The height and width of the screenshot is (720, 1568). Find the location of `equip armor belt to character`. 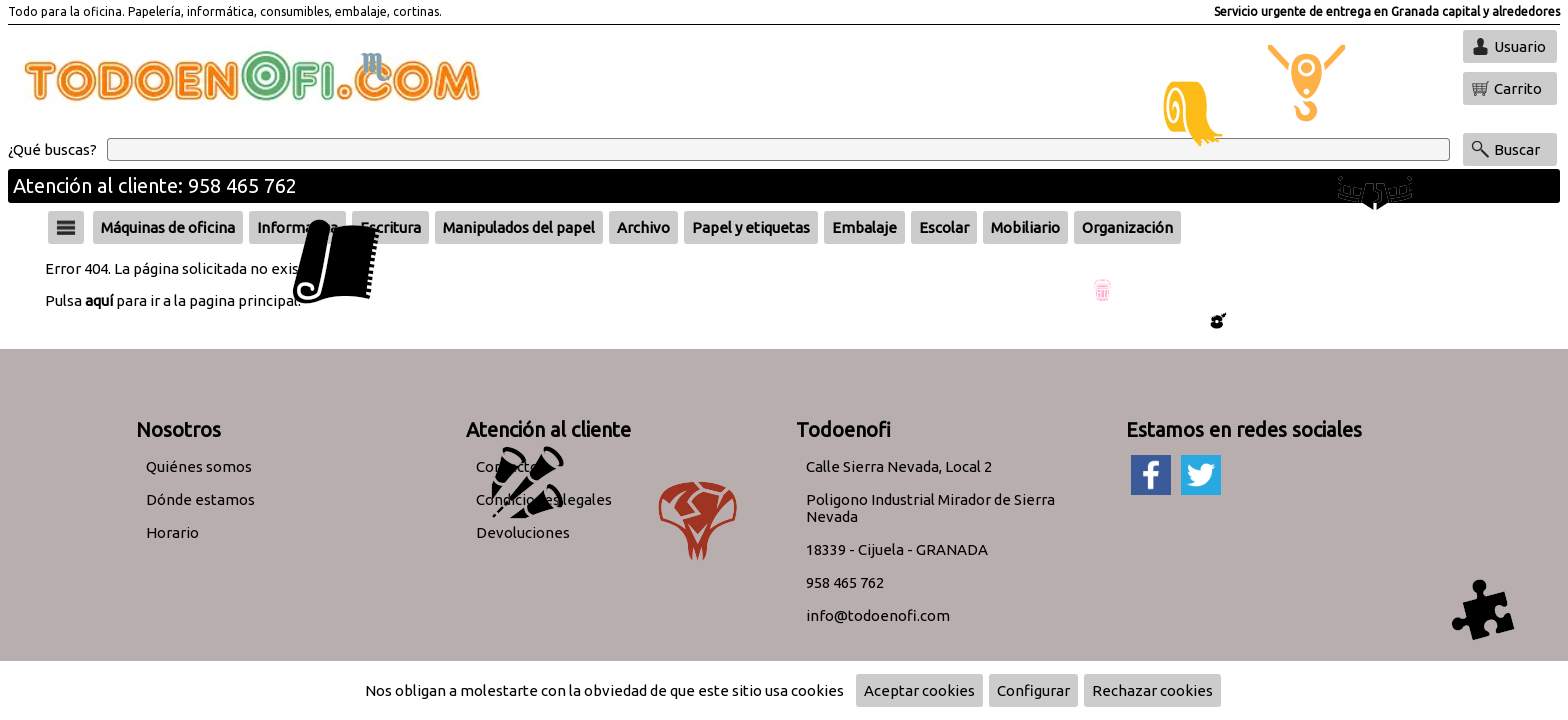

equip armor belt to character is located at coordinates (1375, 193).